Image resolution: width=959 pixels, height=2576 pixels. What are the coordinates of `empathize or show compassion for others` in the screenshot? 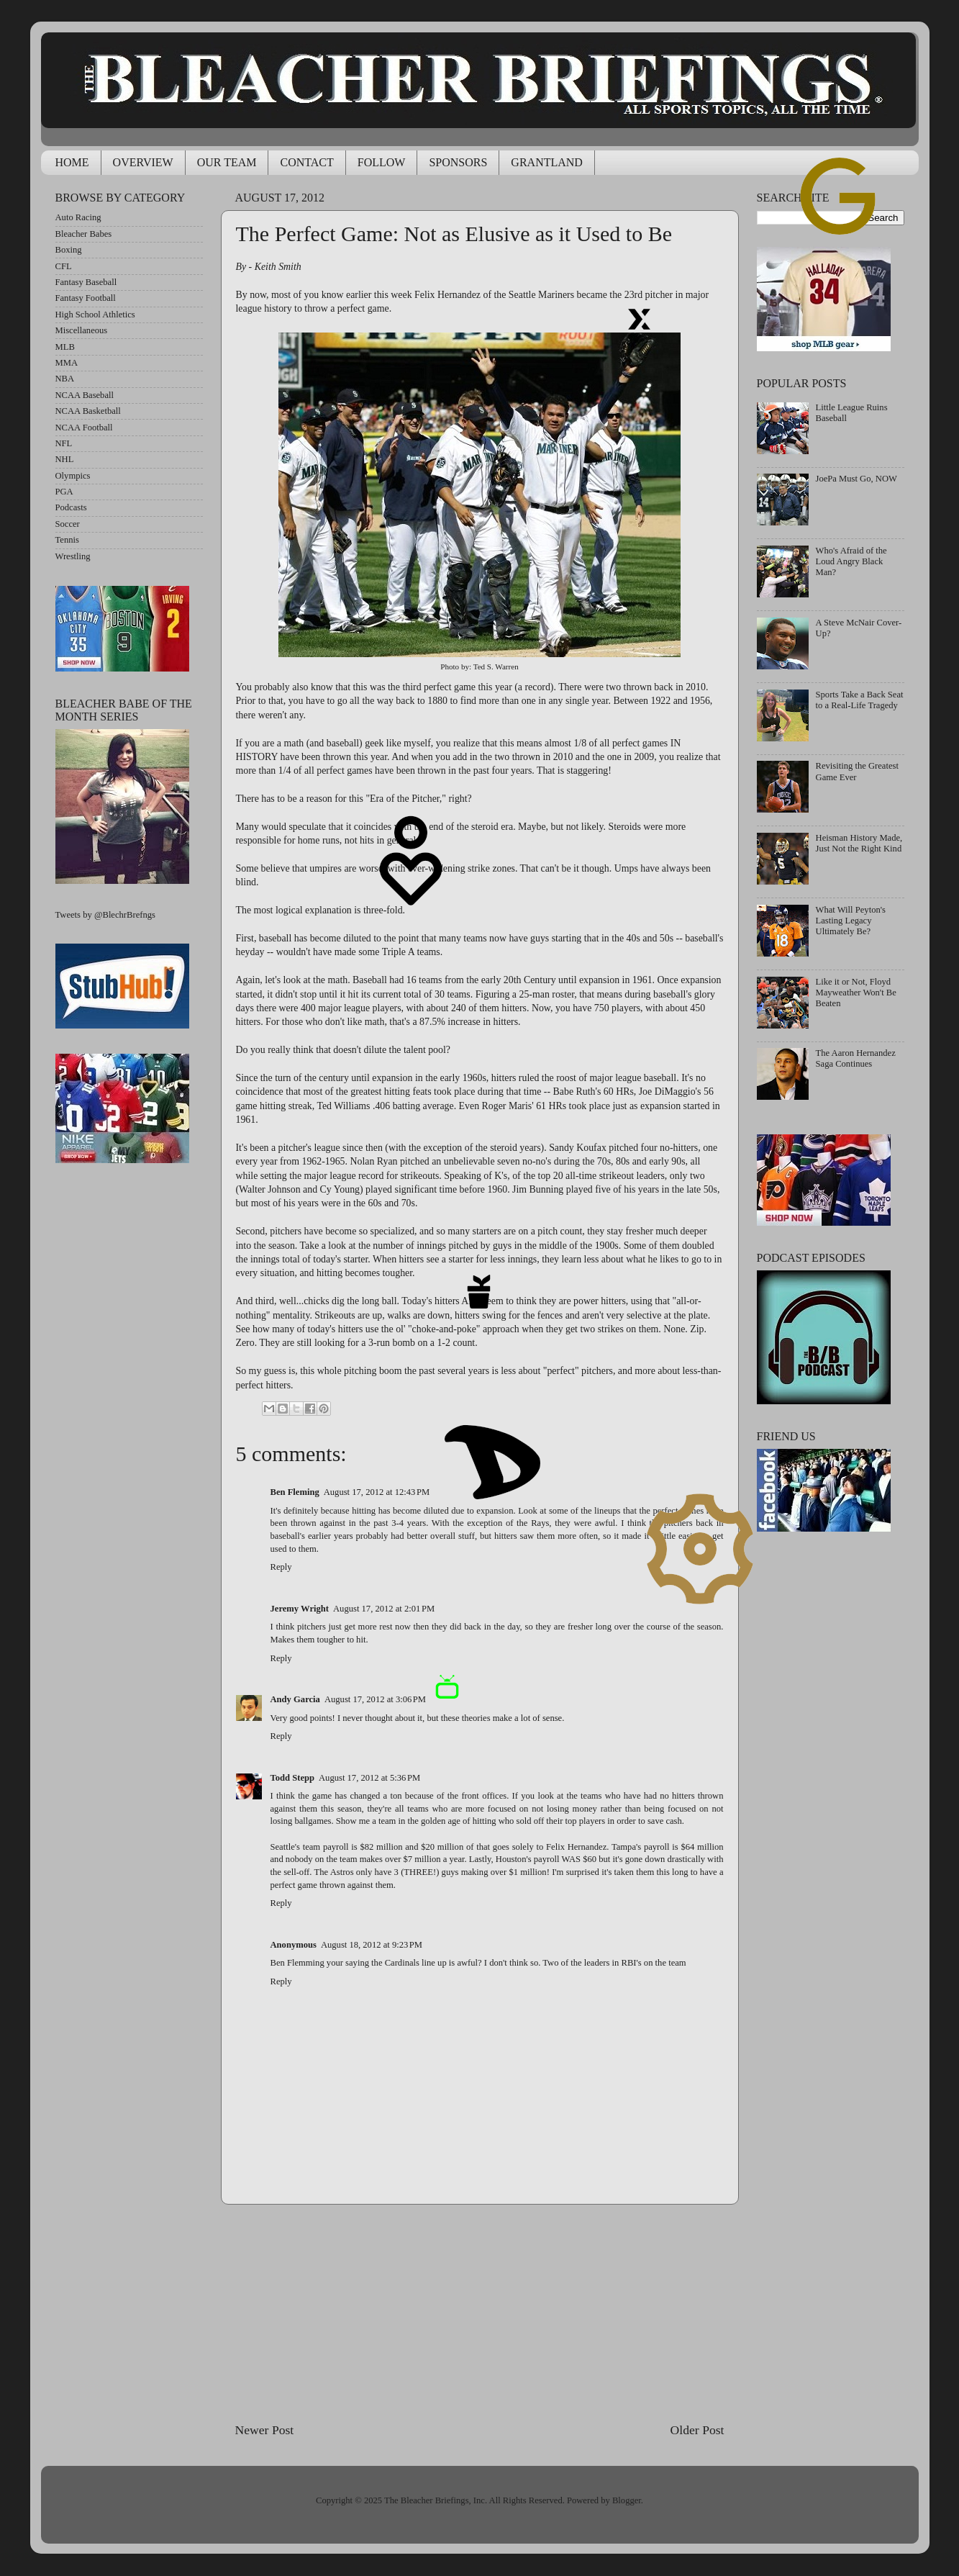 It's located at (411, 862).